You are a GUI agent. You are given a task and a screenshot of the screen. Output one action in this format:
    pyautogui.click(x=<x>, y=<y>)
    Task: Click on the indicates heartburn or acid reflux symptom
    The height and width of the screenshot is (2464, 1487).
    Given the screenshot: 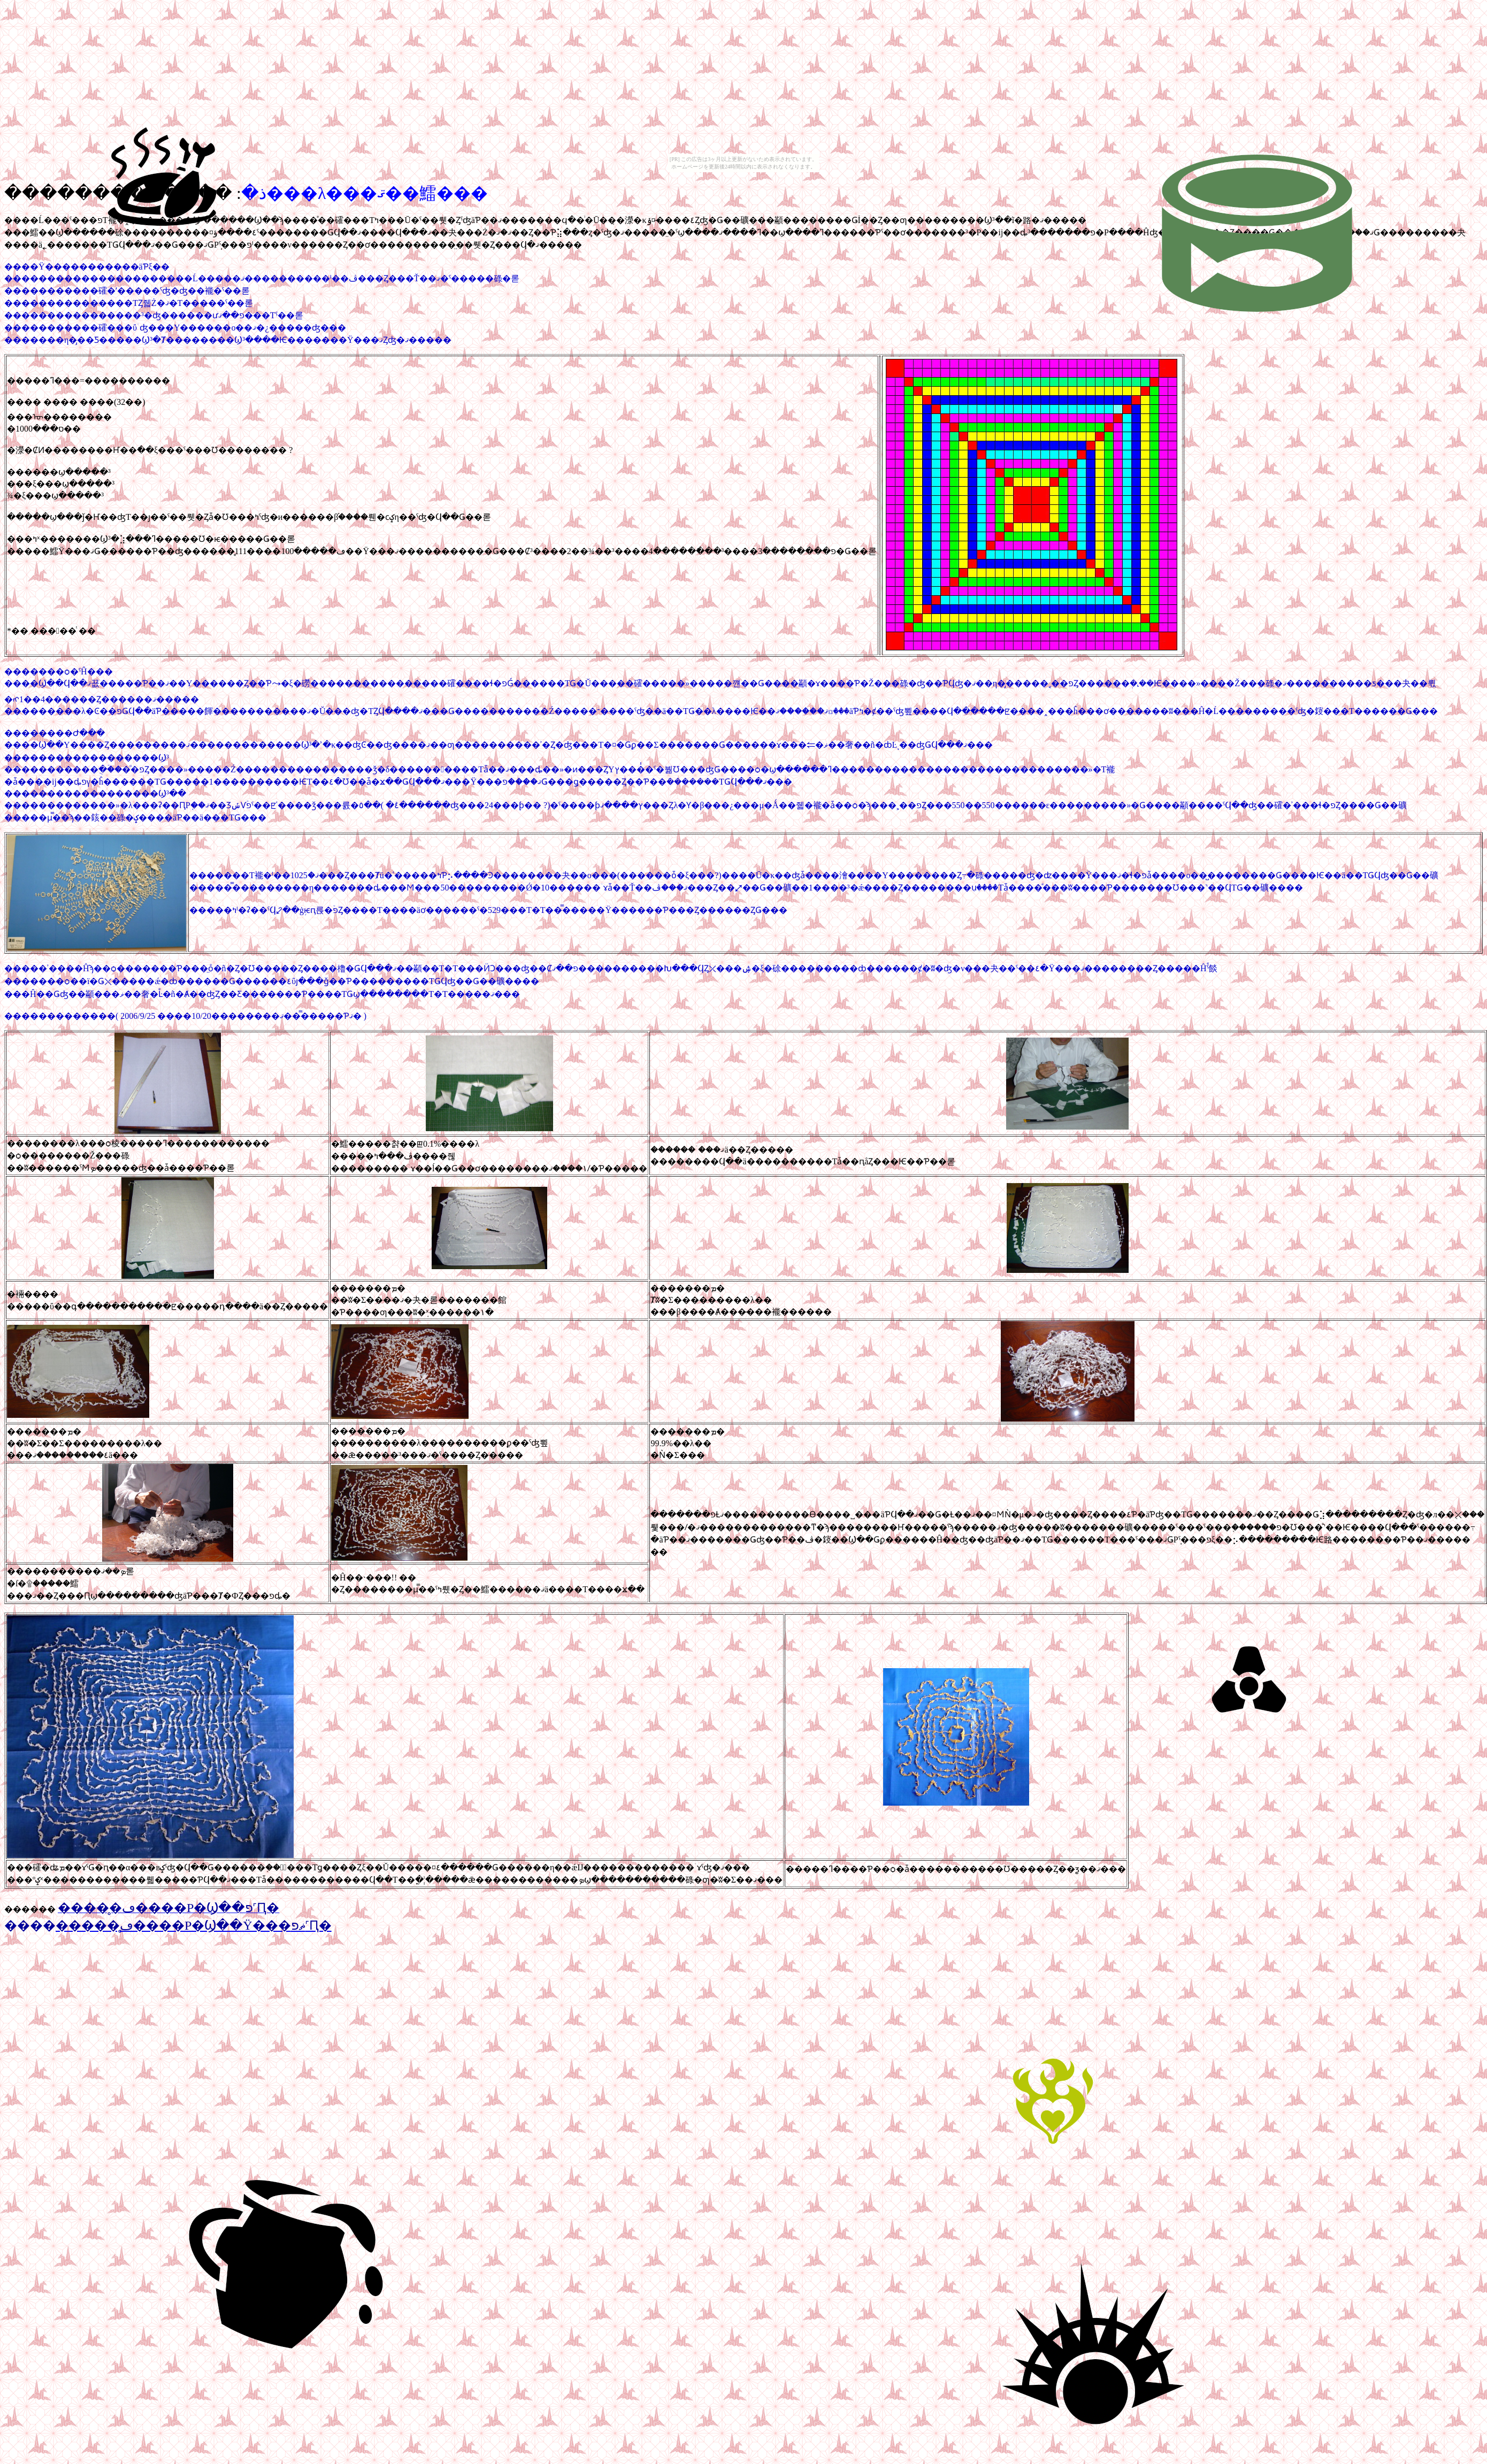 What is the action you would take?
    pyautogui.click(x=1051, y=2101)
    